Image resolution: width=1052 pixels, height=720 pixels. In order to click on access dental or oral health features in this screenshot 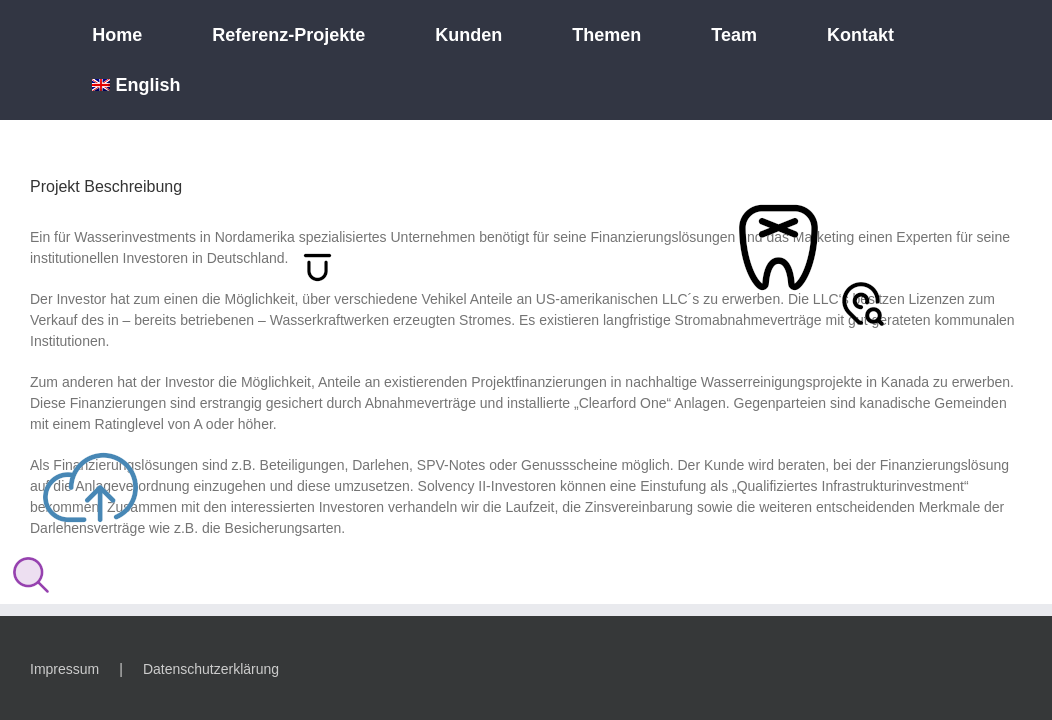, I will do `click(778, 247)`.